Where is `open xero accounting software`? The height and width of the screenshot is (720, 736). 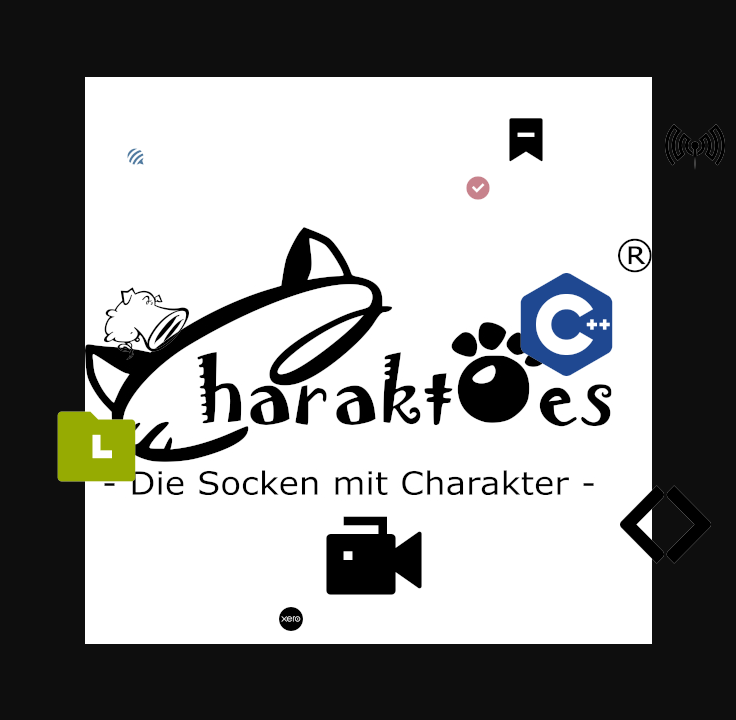 open xero accounting software is located at coordinates (291, 619).